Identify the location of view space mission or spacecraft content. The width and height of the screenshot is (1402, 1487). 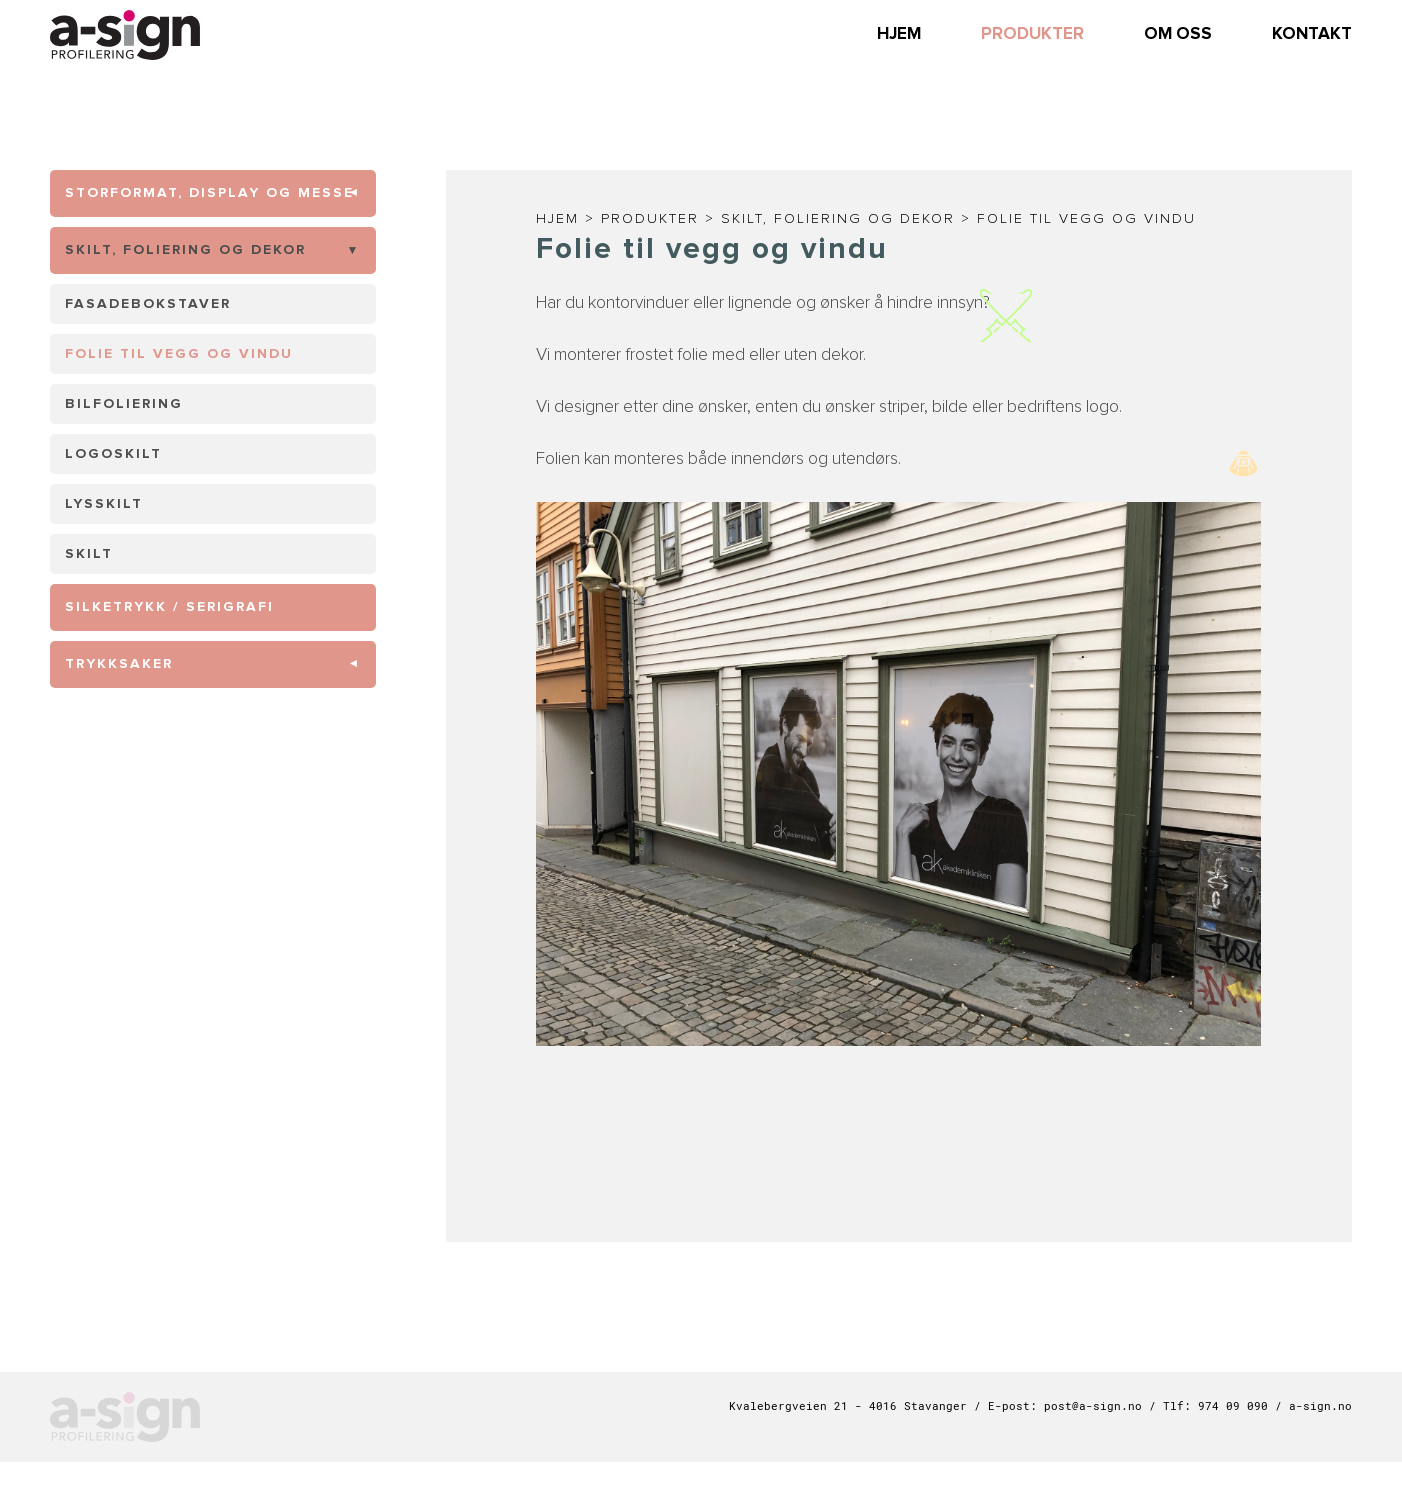
(1243, 463).